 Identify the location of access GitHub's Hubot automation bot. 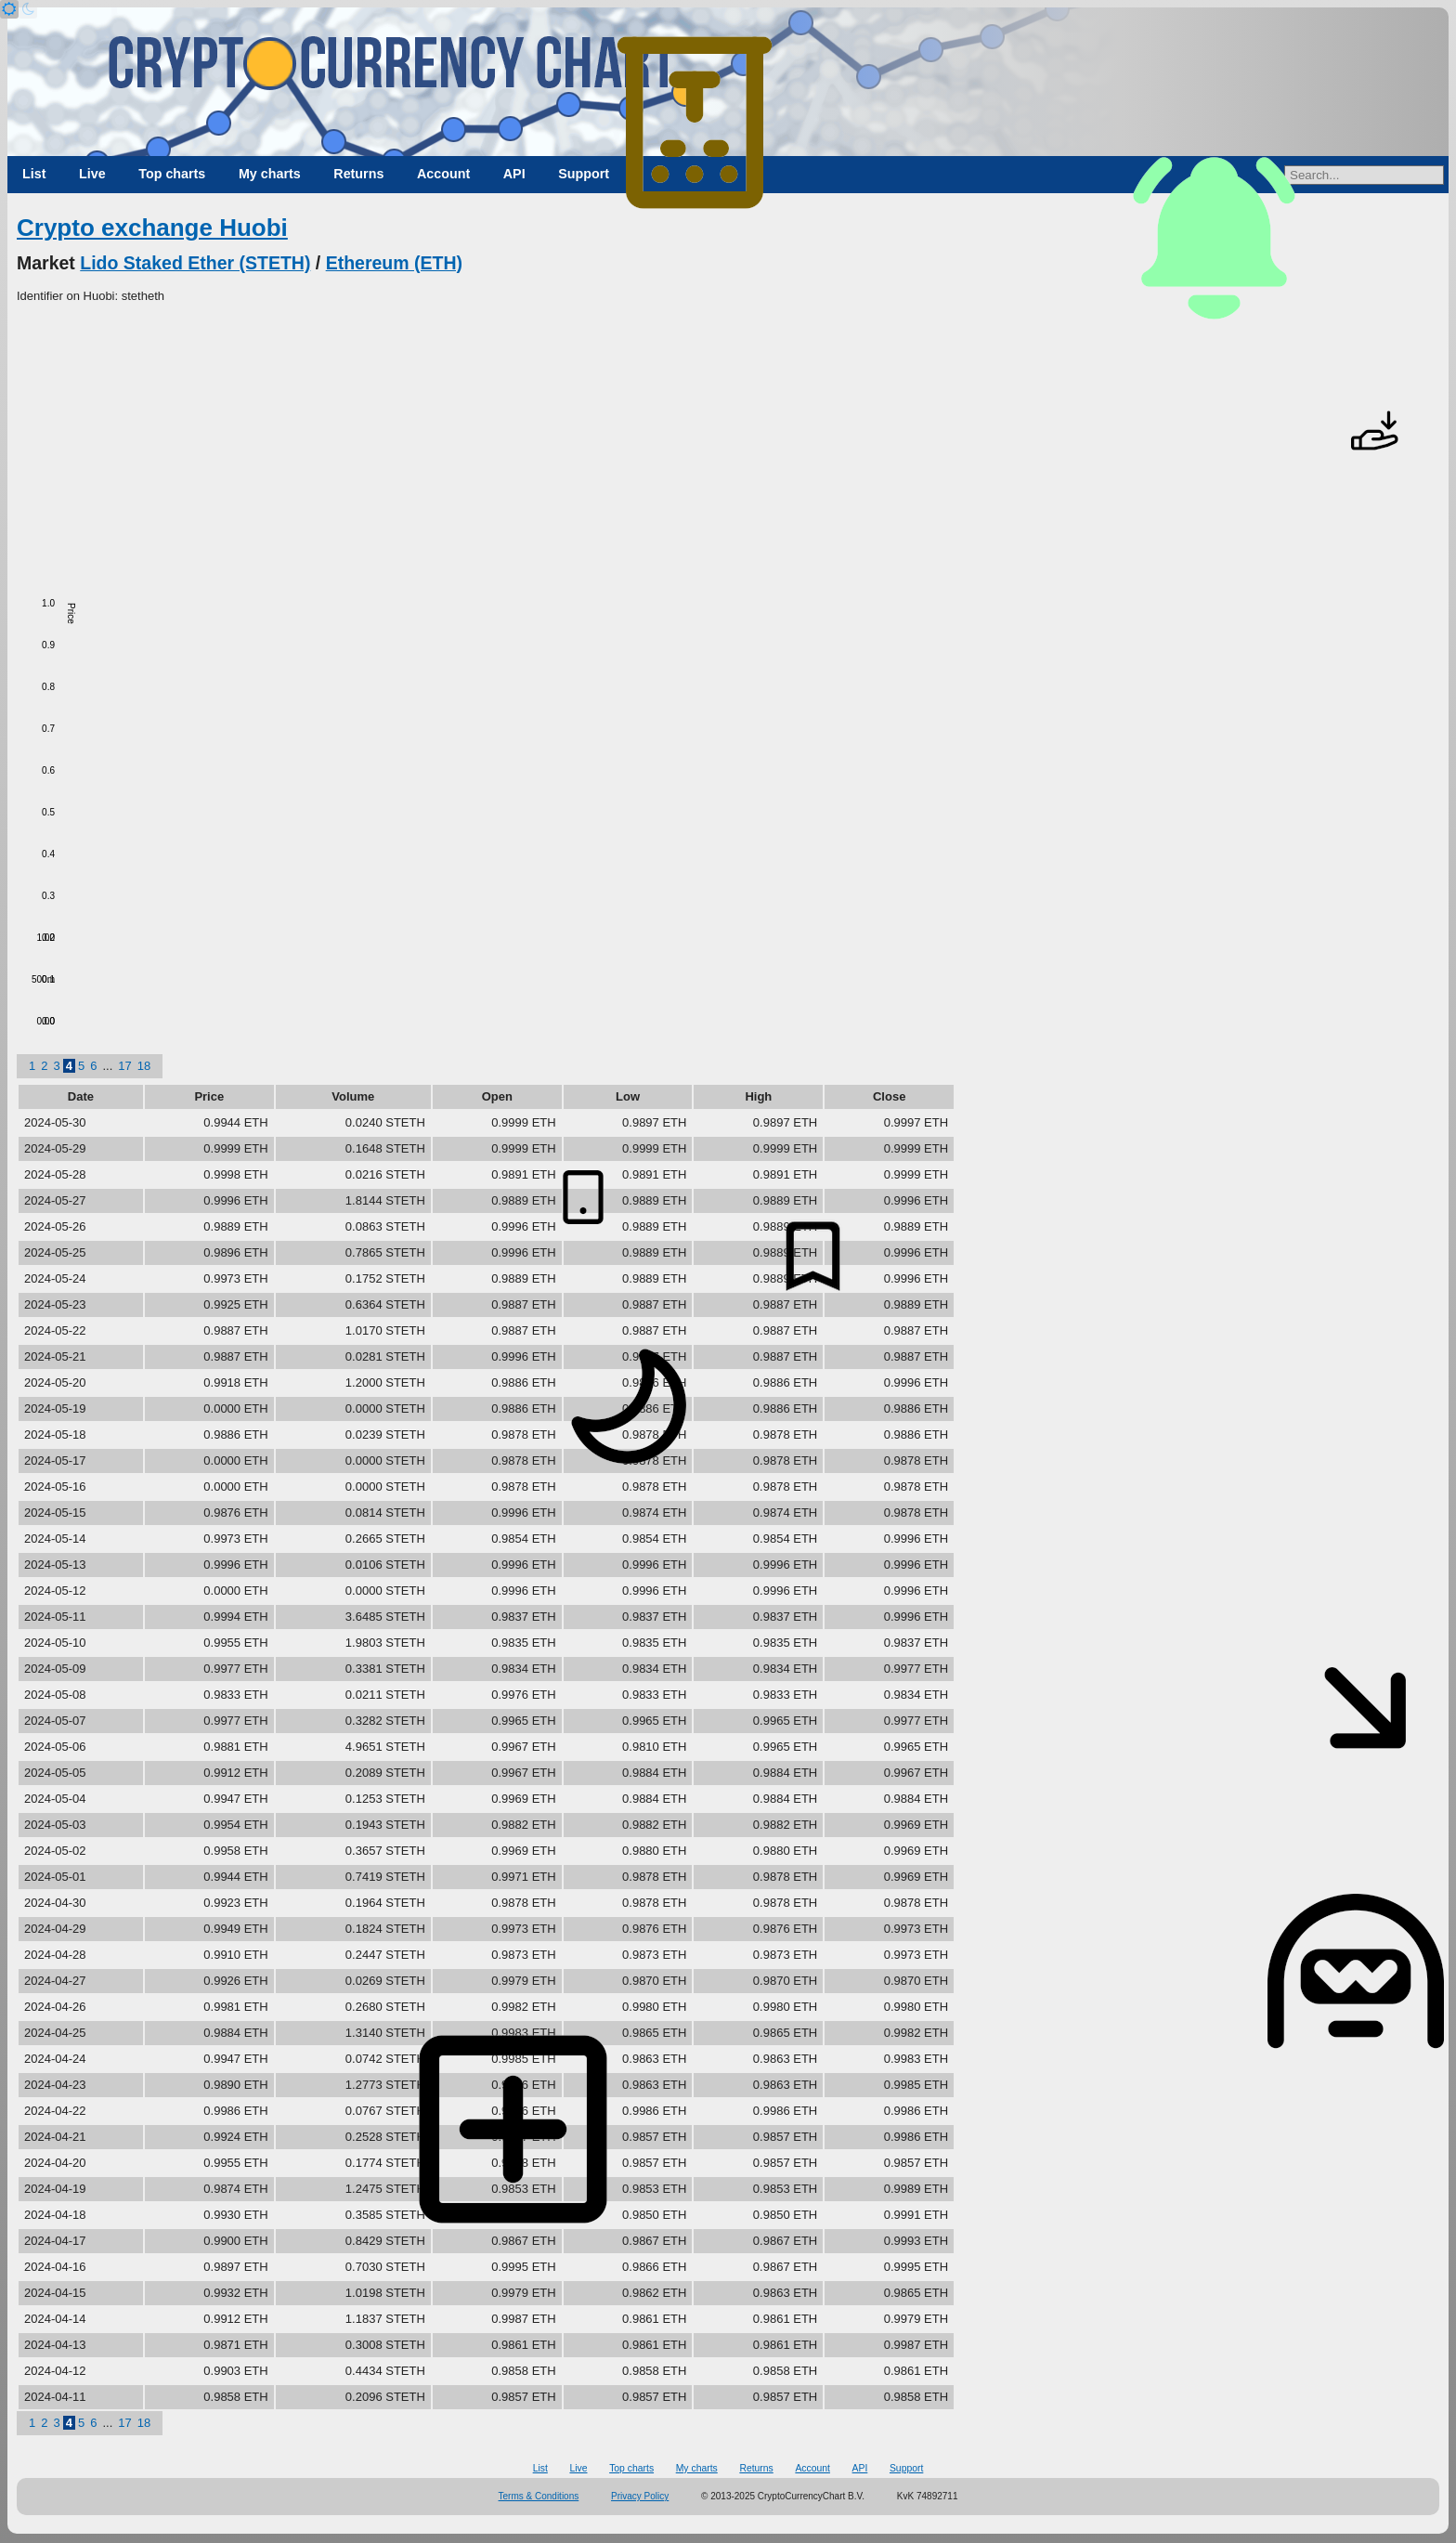
(1356, 1982).